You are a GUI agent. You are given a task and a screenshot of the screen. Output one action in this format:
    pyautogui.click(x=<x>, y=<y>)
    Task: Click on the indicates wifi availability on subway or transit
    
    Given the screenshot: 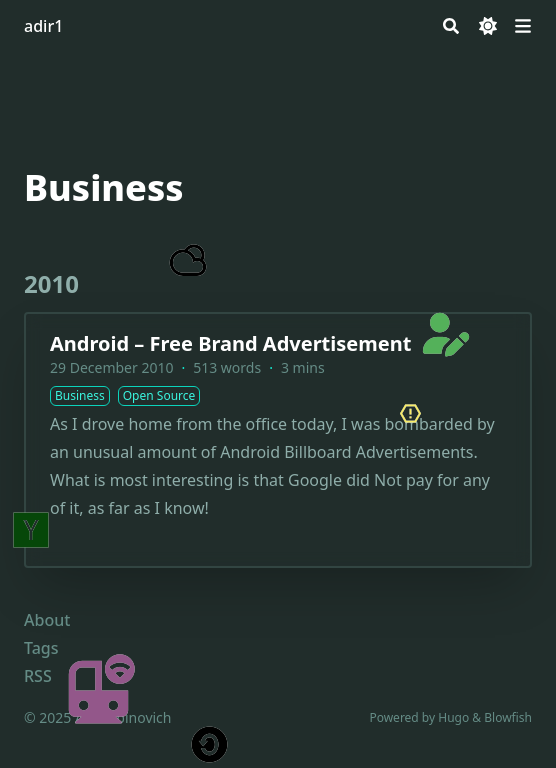 What is the action you would take?
    pyautogui.click(x=98, y=690)
    